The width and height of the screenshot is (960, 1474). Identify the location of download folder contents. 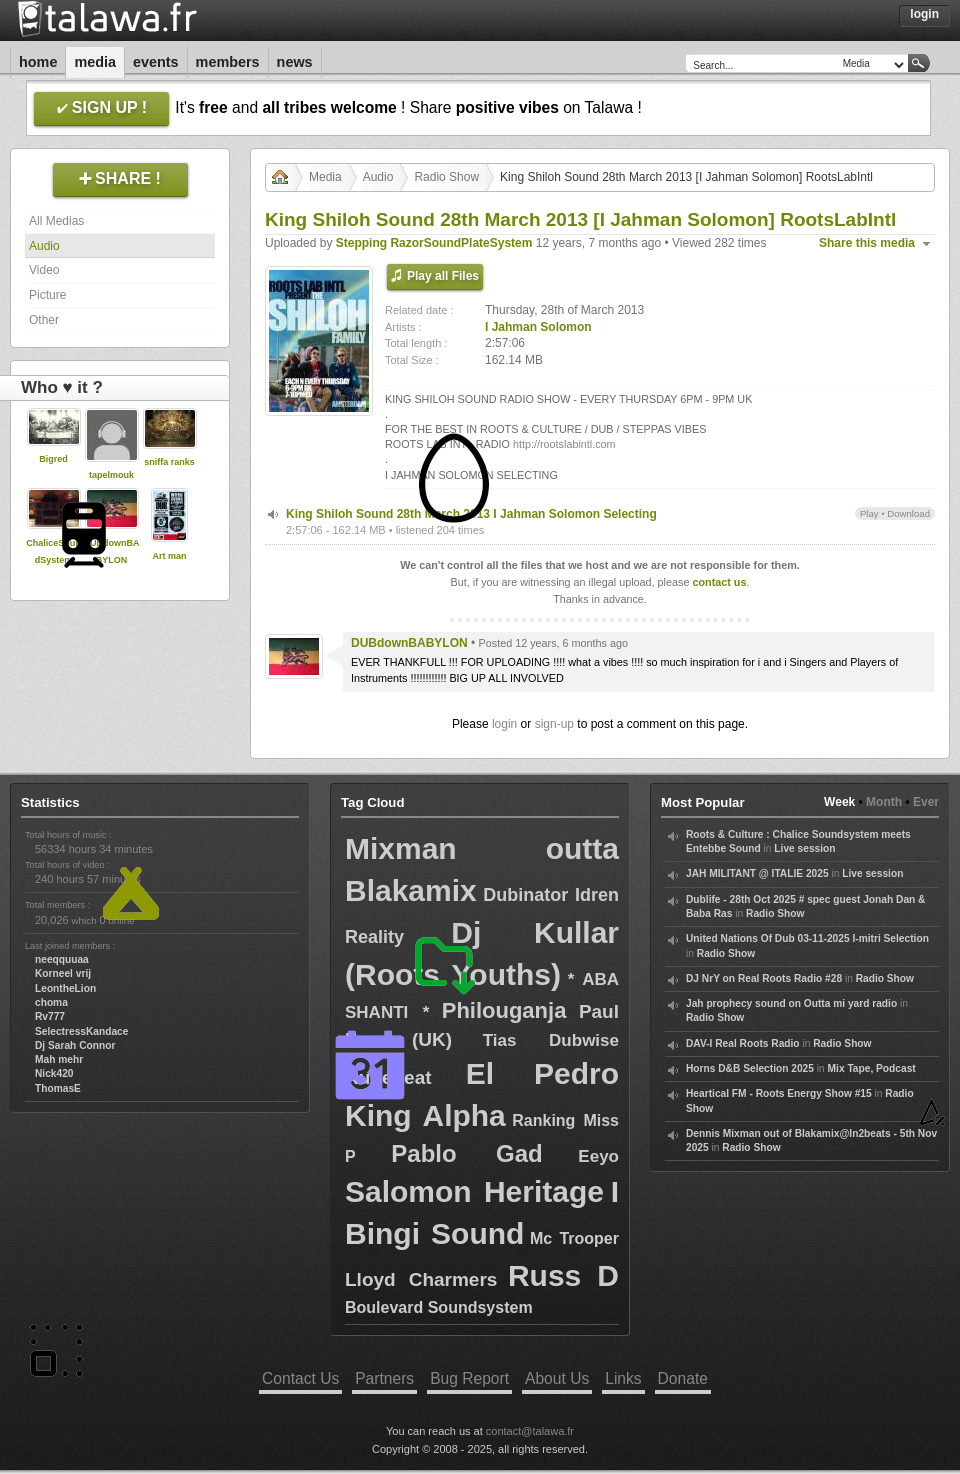
(444, 963).